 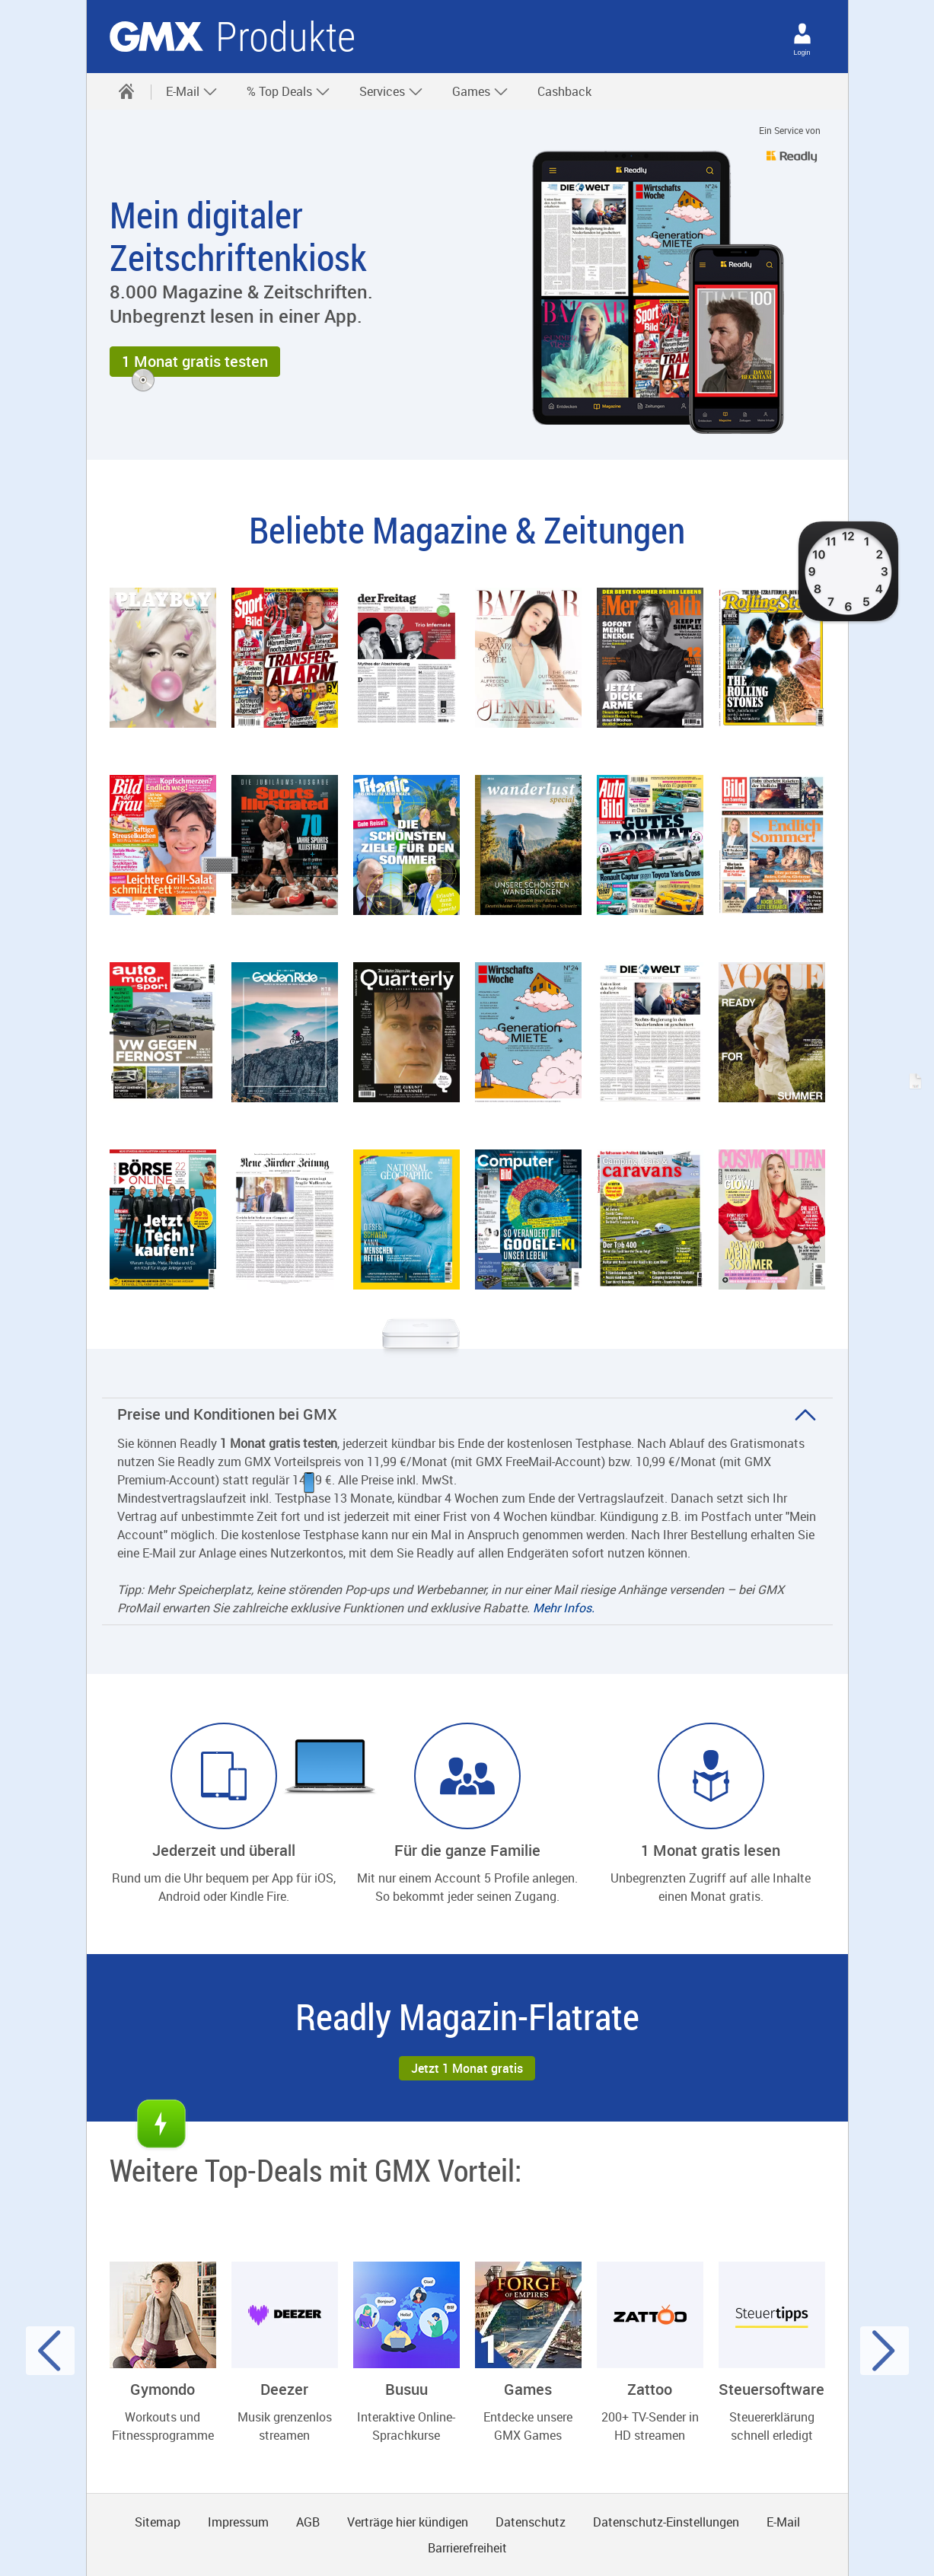 What do you see at coordinates (143, 380) in the screenshot?
I see `unmount or eject a DVD disc` at bounding box center [143, 380].